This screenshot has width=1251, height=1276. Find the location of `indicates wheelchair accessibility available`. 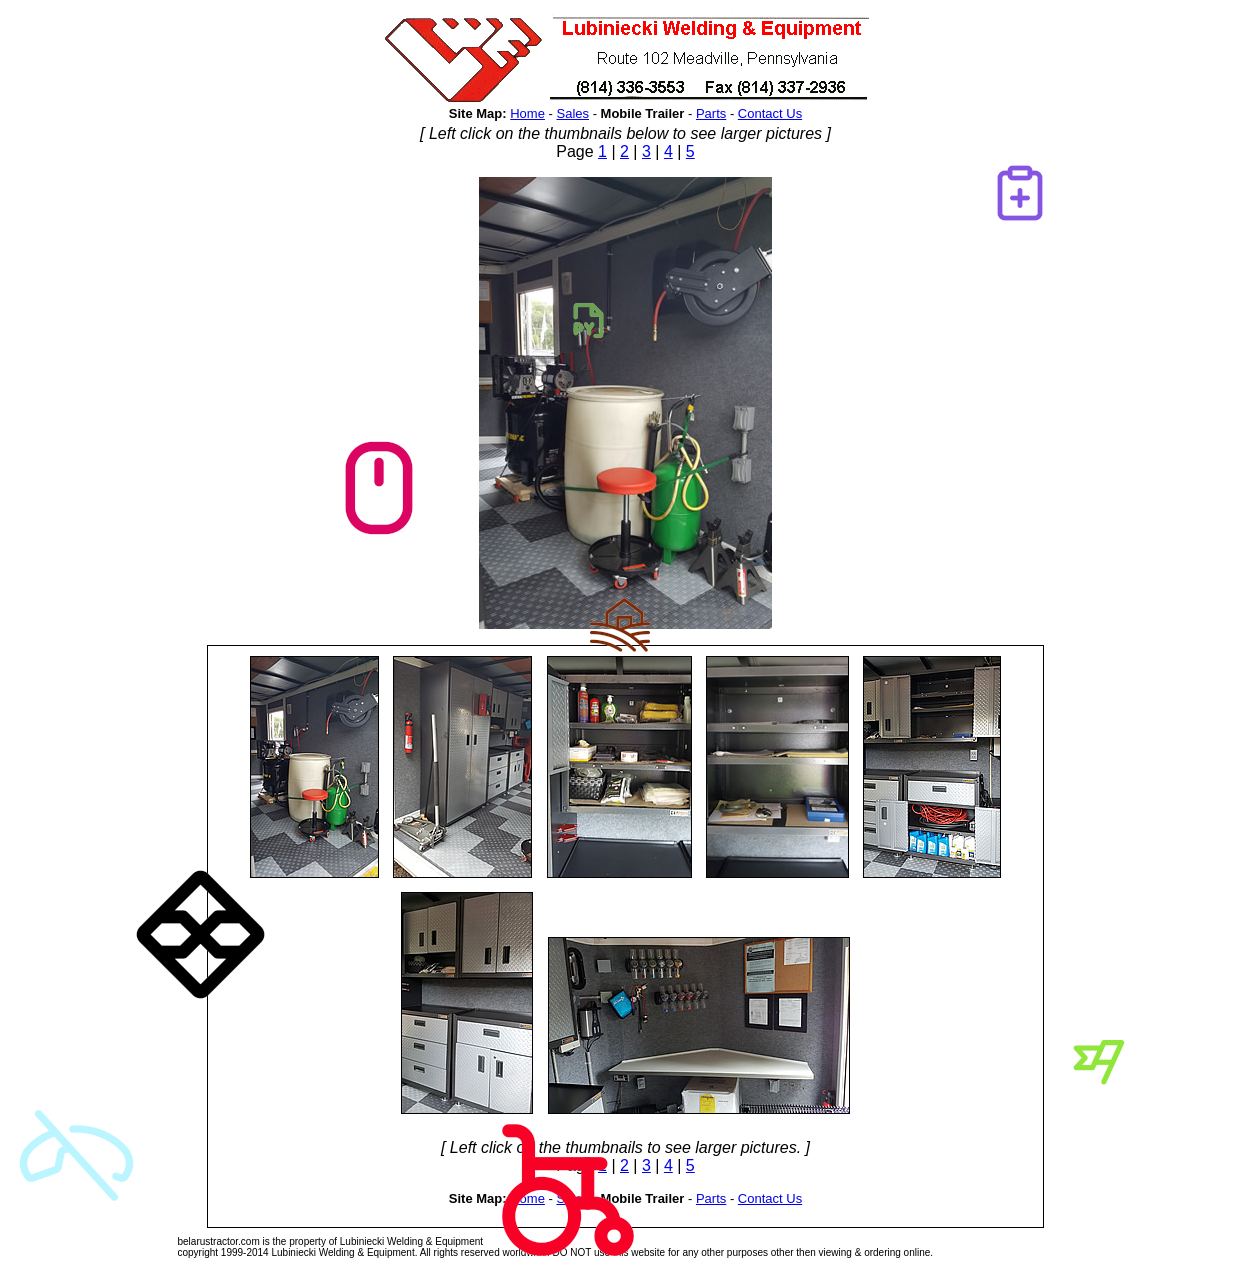

indicates wheelchair accessibility available is located at coordinates (568, 1190).